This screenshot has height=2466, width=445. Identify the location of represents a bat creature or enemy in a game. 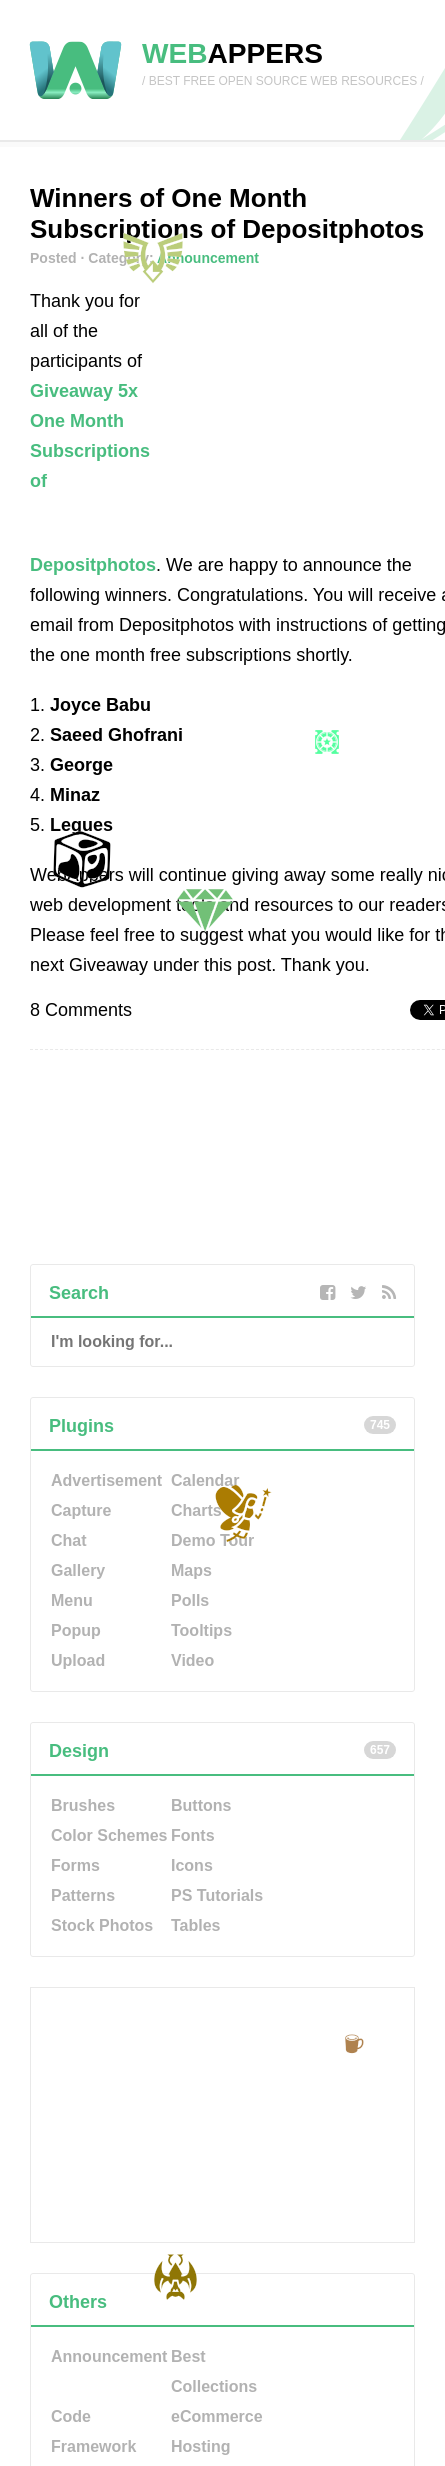
(175, 2277).